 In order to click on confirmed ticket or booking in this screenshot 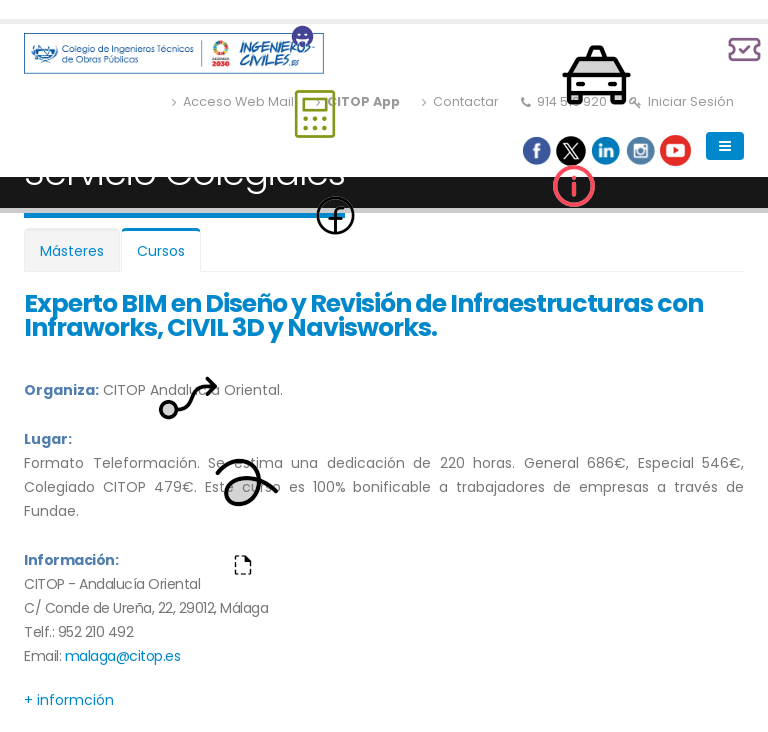, I will do `click(744, 49)`.